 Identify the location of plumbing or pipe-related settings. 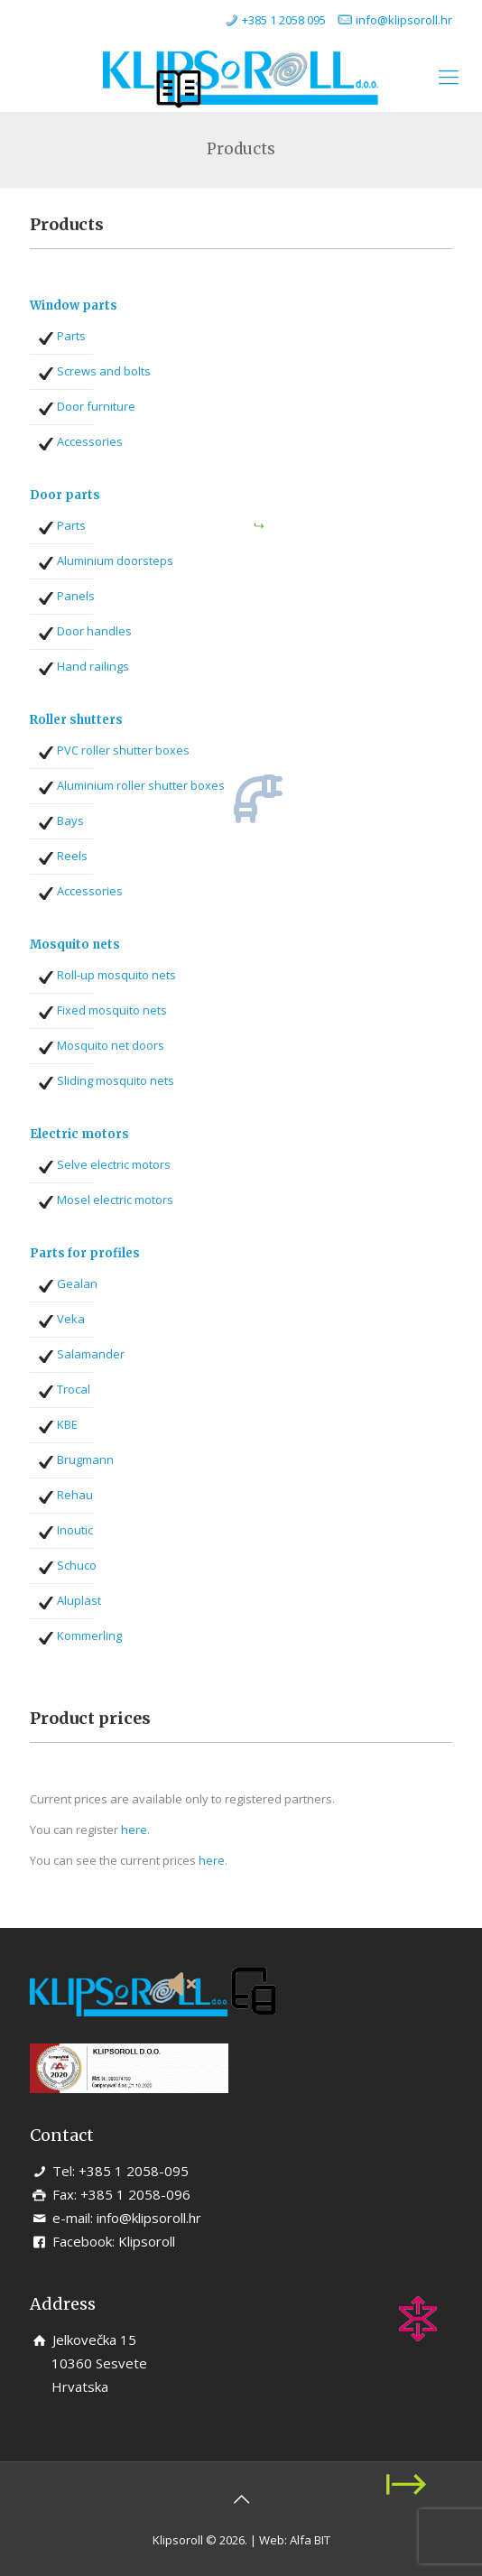
(256, 797).